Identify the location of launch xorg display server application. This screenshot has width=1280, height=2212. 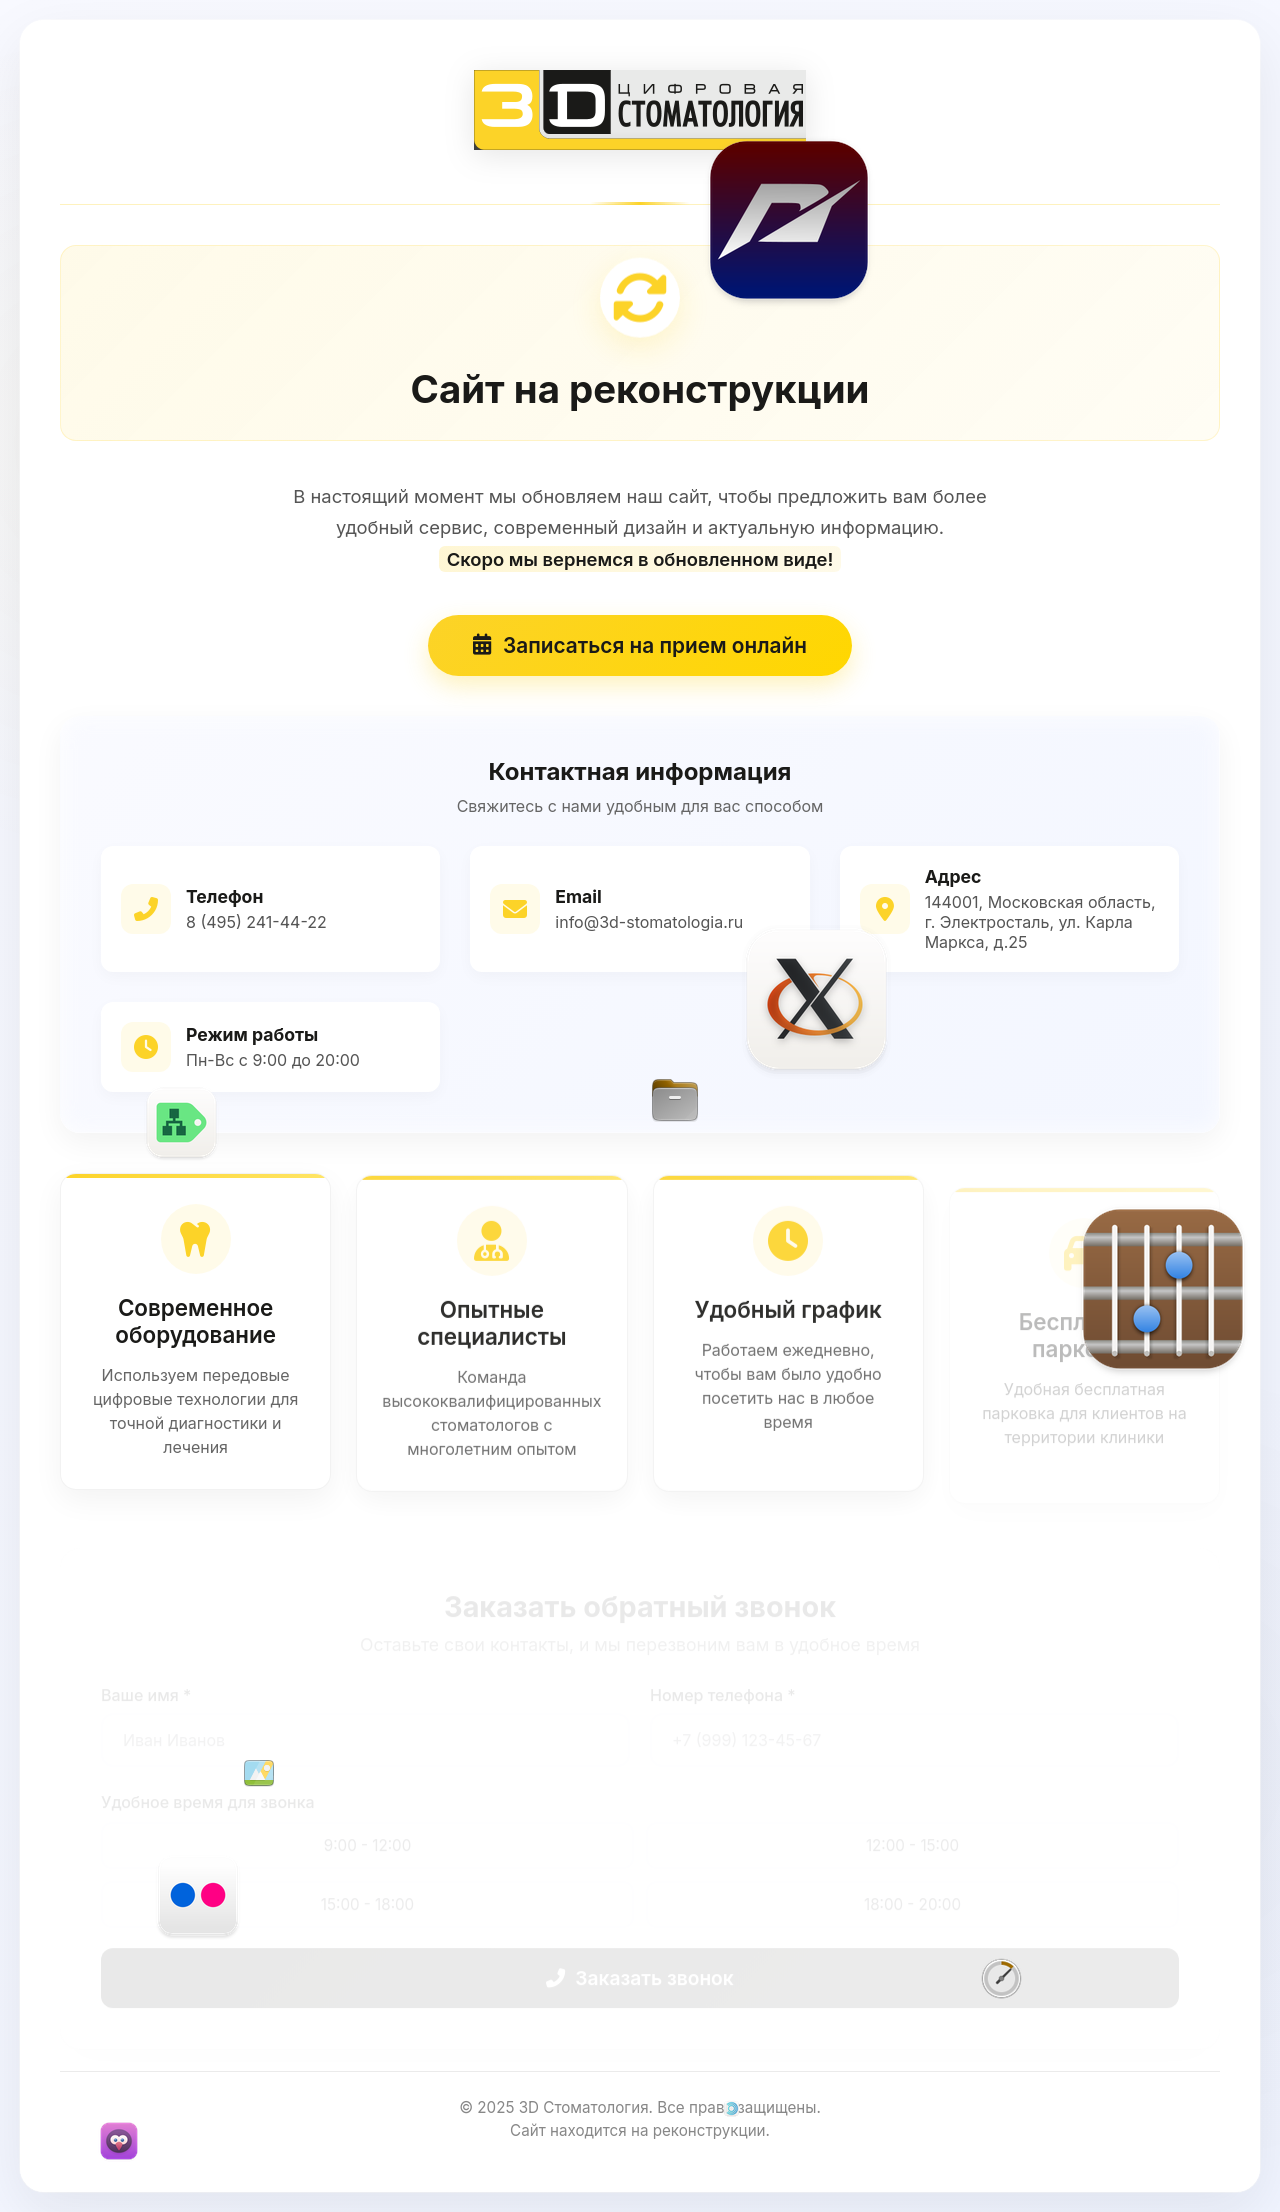
(816, 999).